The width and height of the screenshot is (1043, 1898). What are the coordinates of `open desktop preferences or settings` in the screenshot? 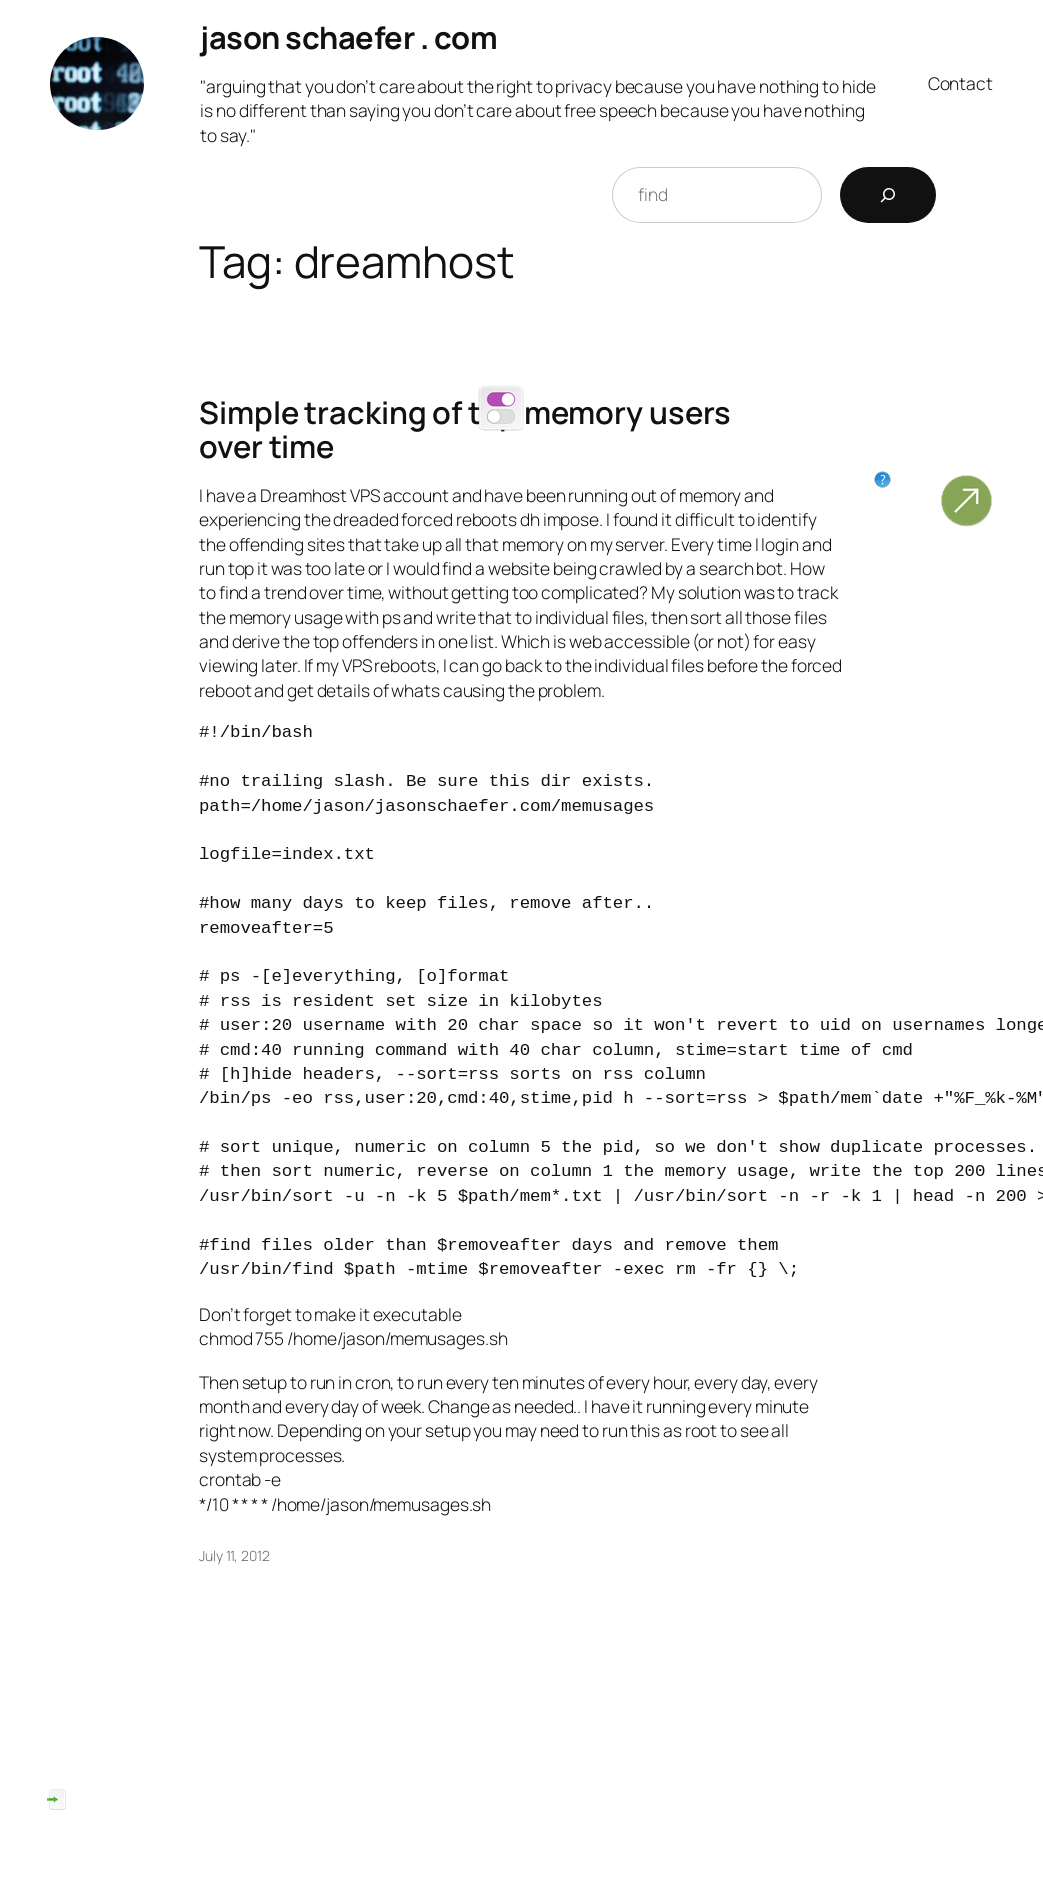 It's located at (501, 408).